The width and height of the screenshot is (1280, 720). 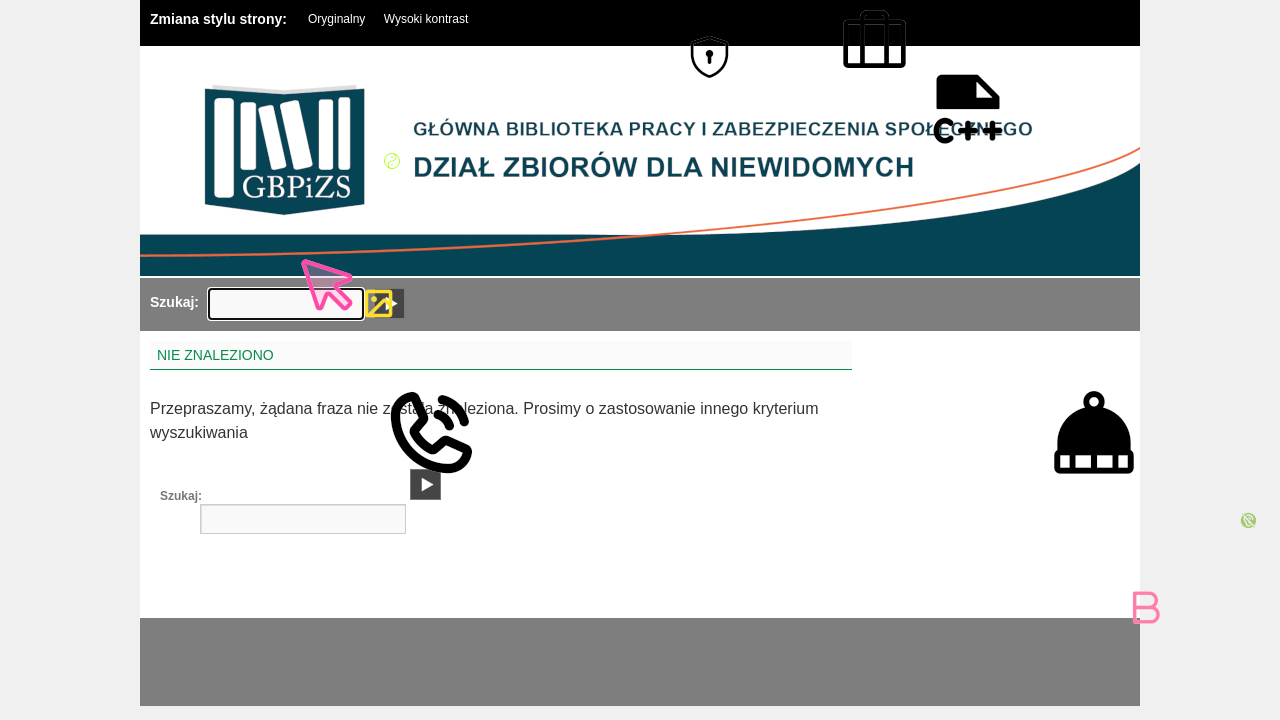 What do you see at coordinates (1248, 520) in the screenshot?
I see `mute or disable hearing assistance features` at bounding box center [1248, 520].